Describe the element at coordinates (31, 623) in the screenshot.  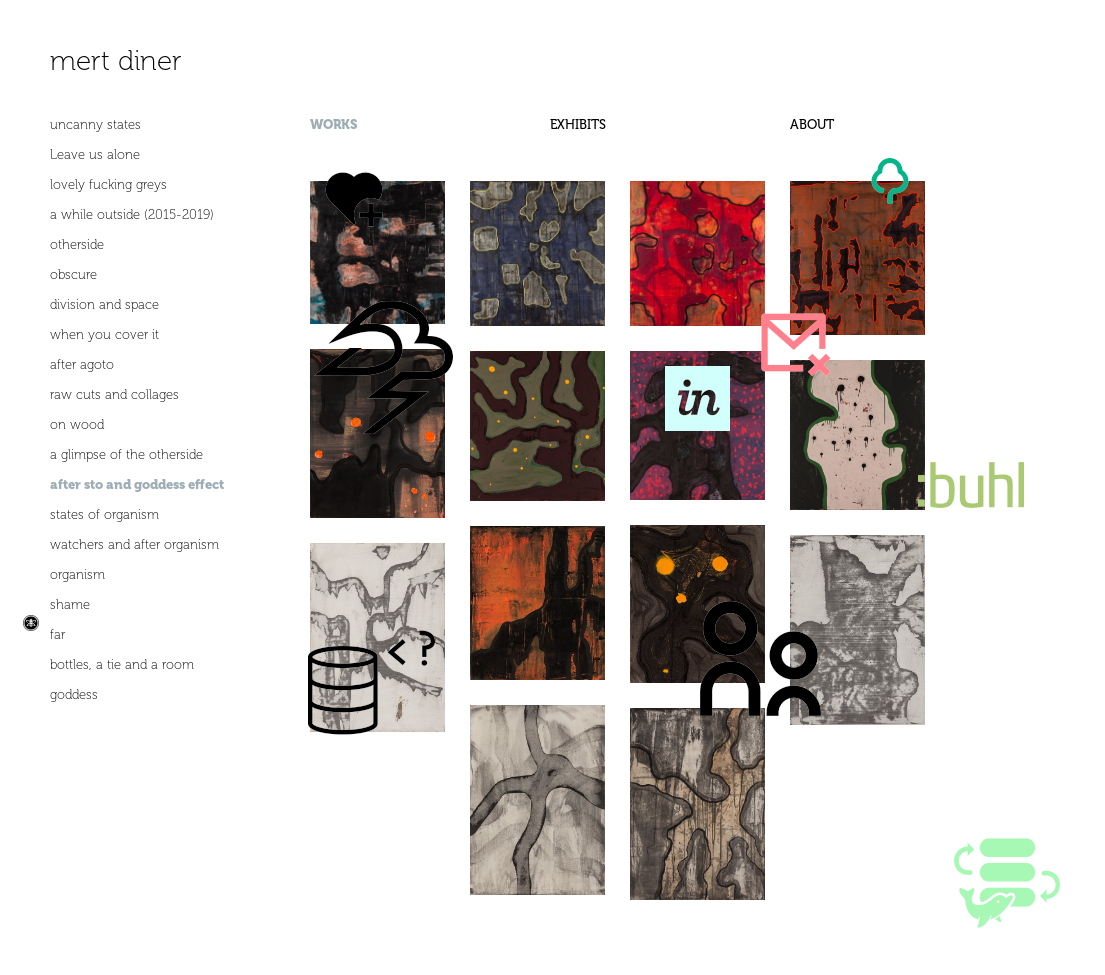
I see `HiveMQ brand logo` at that location.